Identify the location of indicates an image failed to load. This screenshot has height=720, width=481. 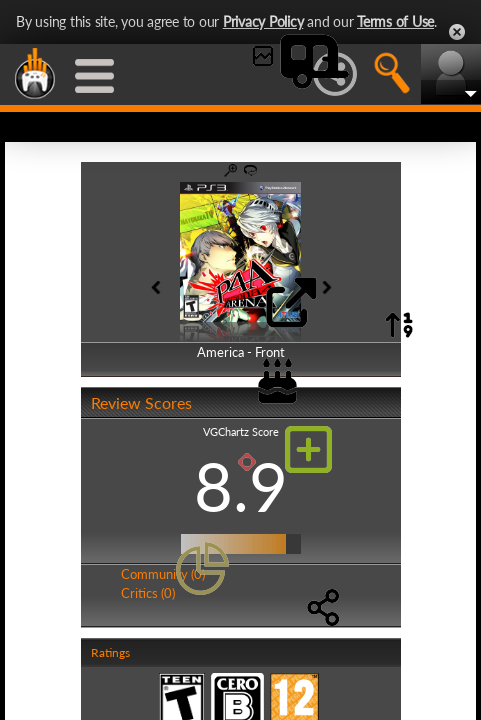
(263, 56).